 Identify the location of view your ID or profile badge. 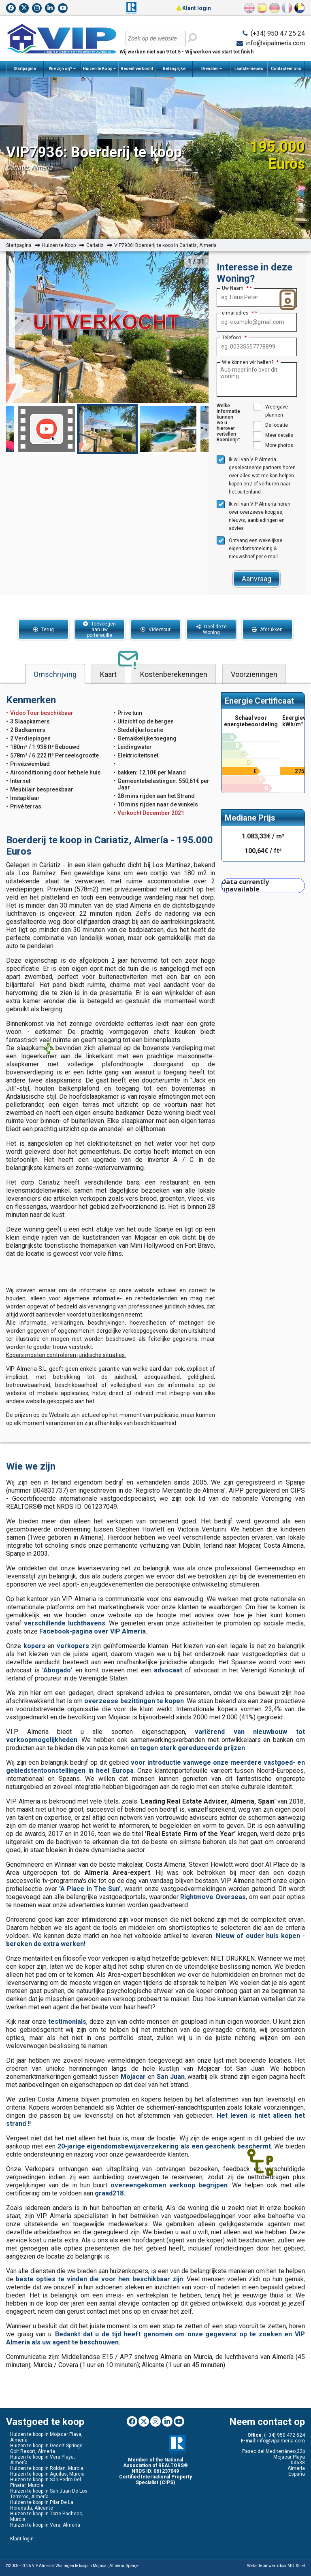
(288, 300).